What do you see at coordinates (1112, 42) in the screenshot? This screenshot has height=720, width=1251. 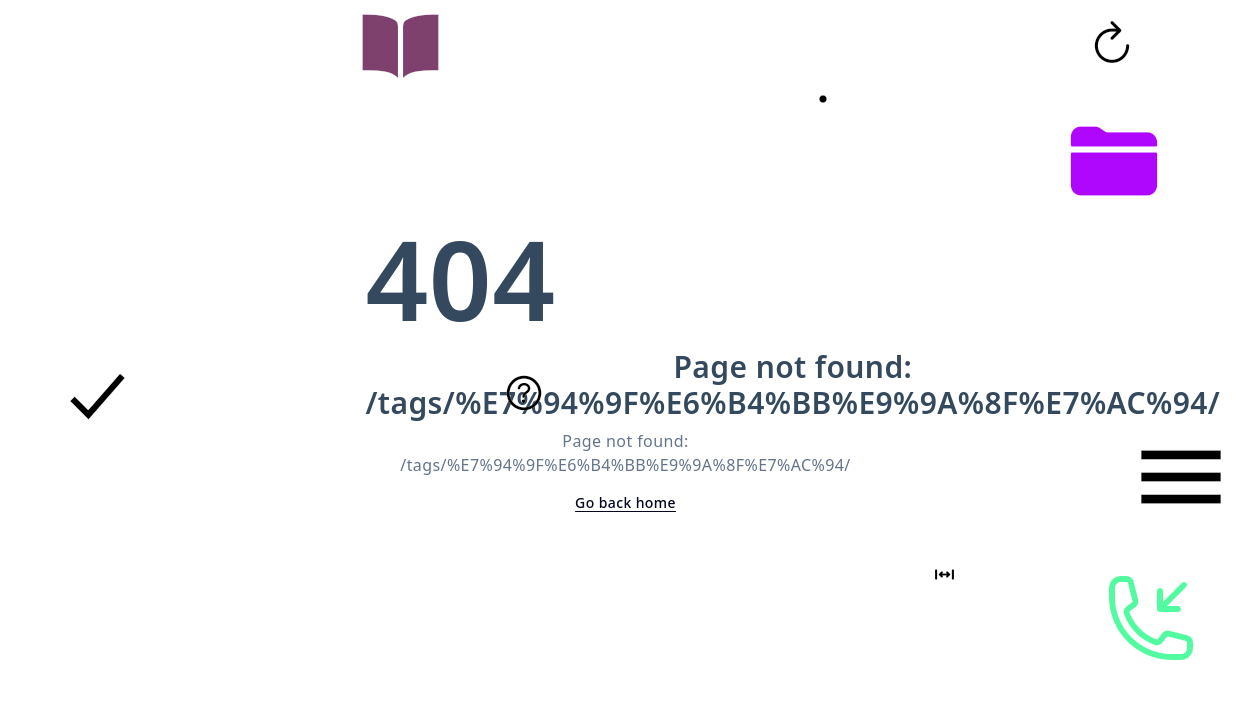 I see `refresh the current page or content` at bounding box center [1112, 42].